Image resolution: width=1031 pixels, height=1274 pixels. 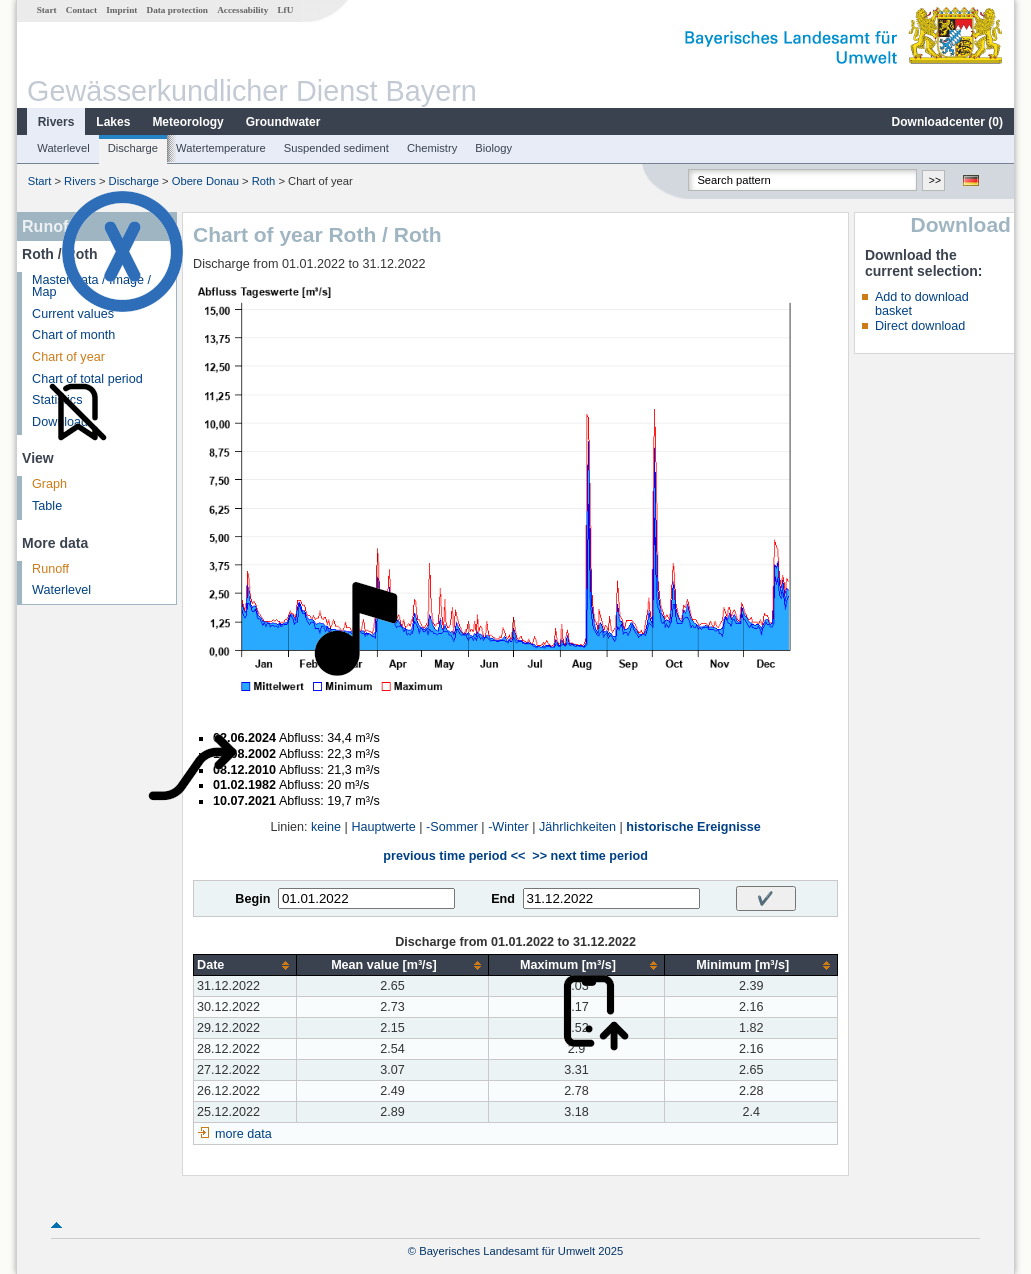 I want to click on close or cancel an action, so click(x=122, y=251).